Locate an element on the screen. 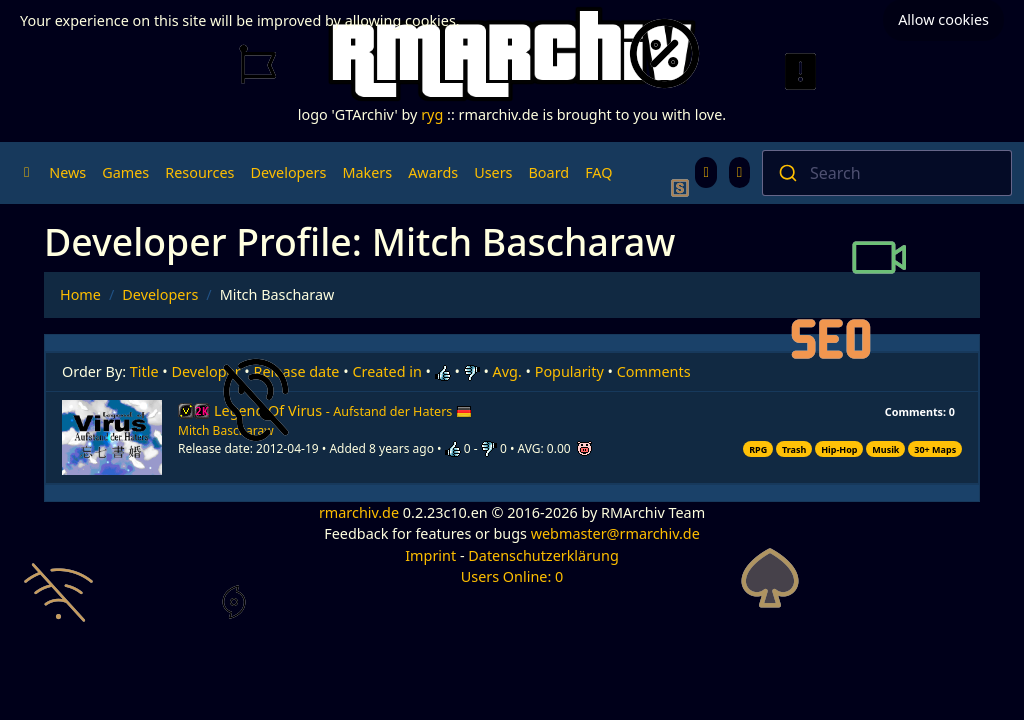 The height and width of the screenshot is (720, 1024). indicates hearing assistance is disabled is located at coordinates (256, 400).